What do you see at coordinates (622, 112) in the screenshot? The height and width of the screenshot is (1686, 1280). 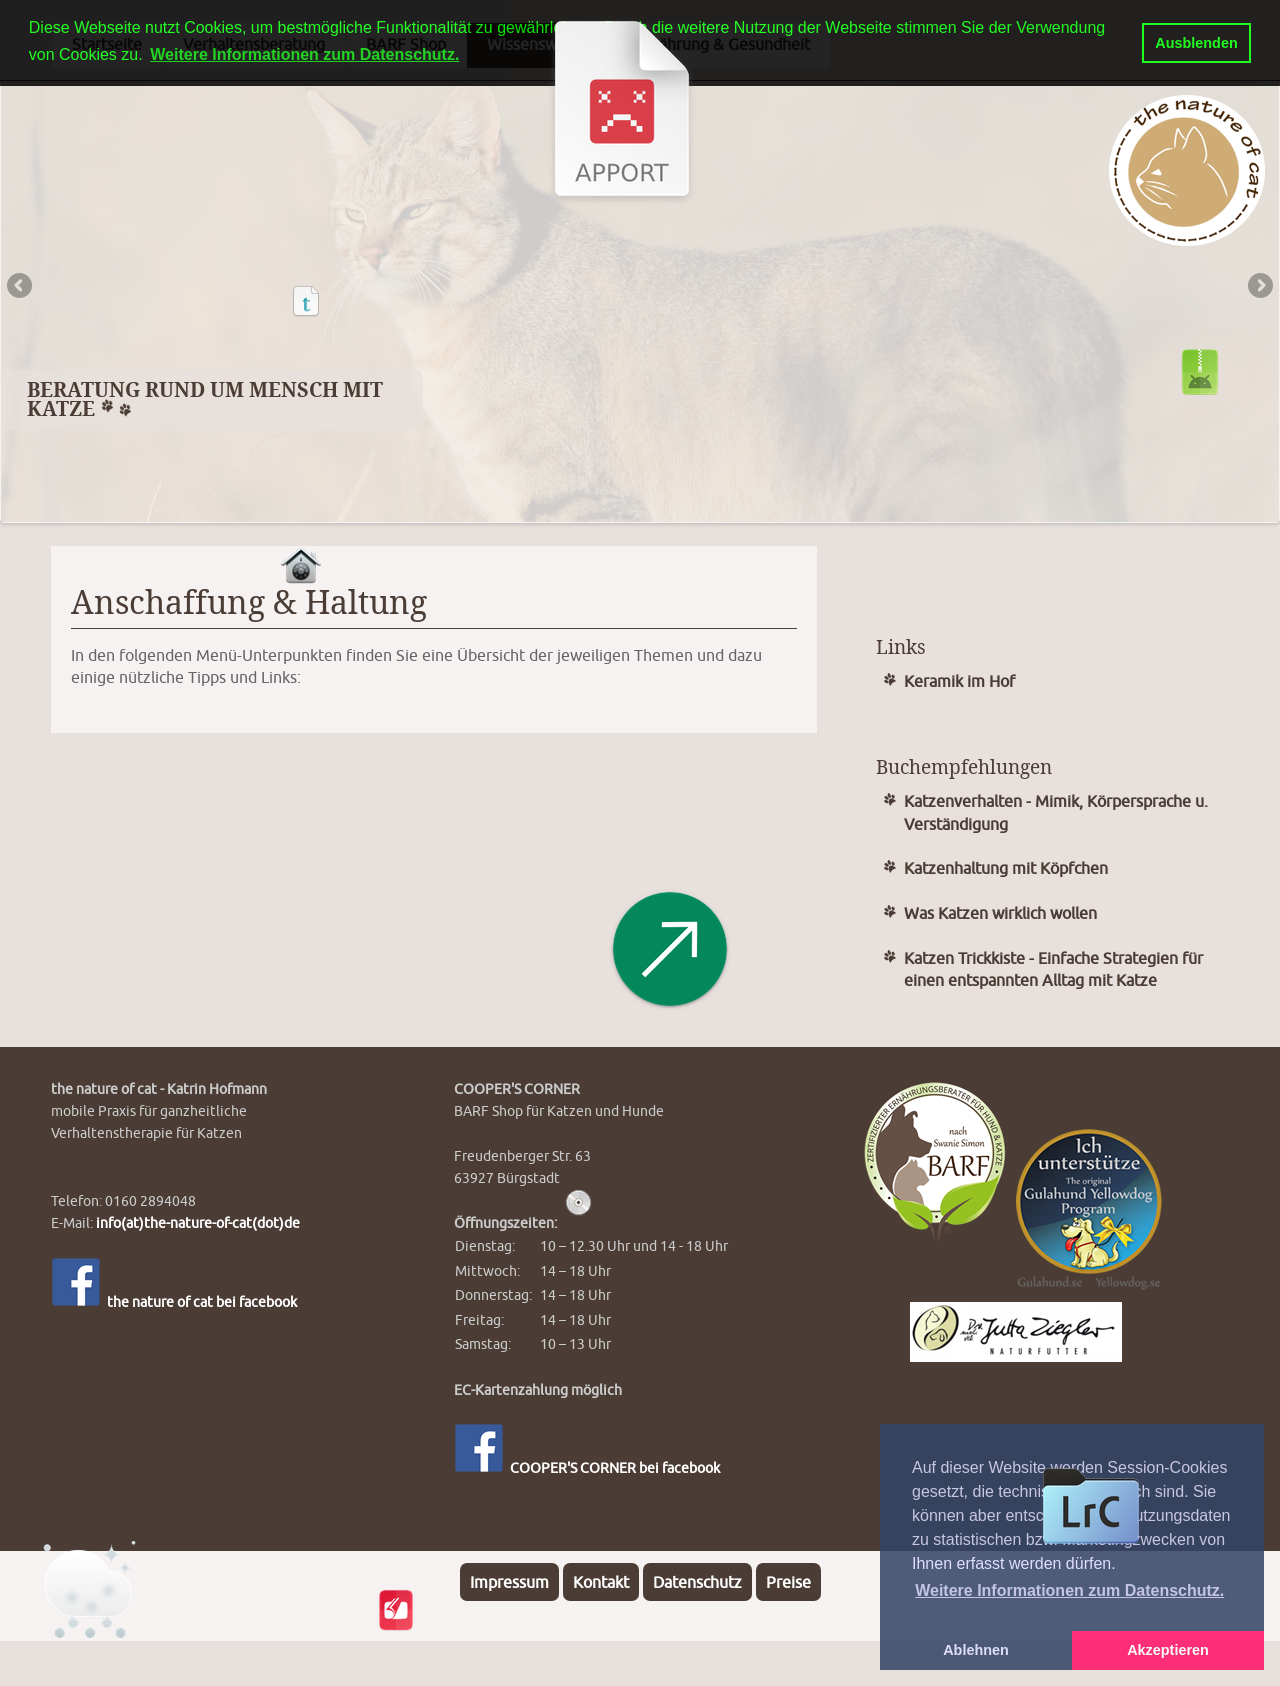 I see `apport crash report file` at bounding box center [622, 112].